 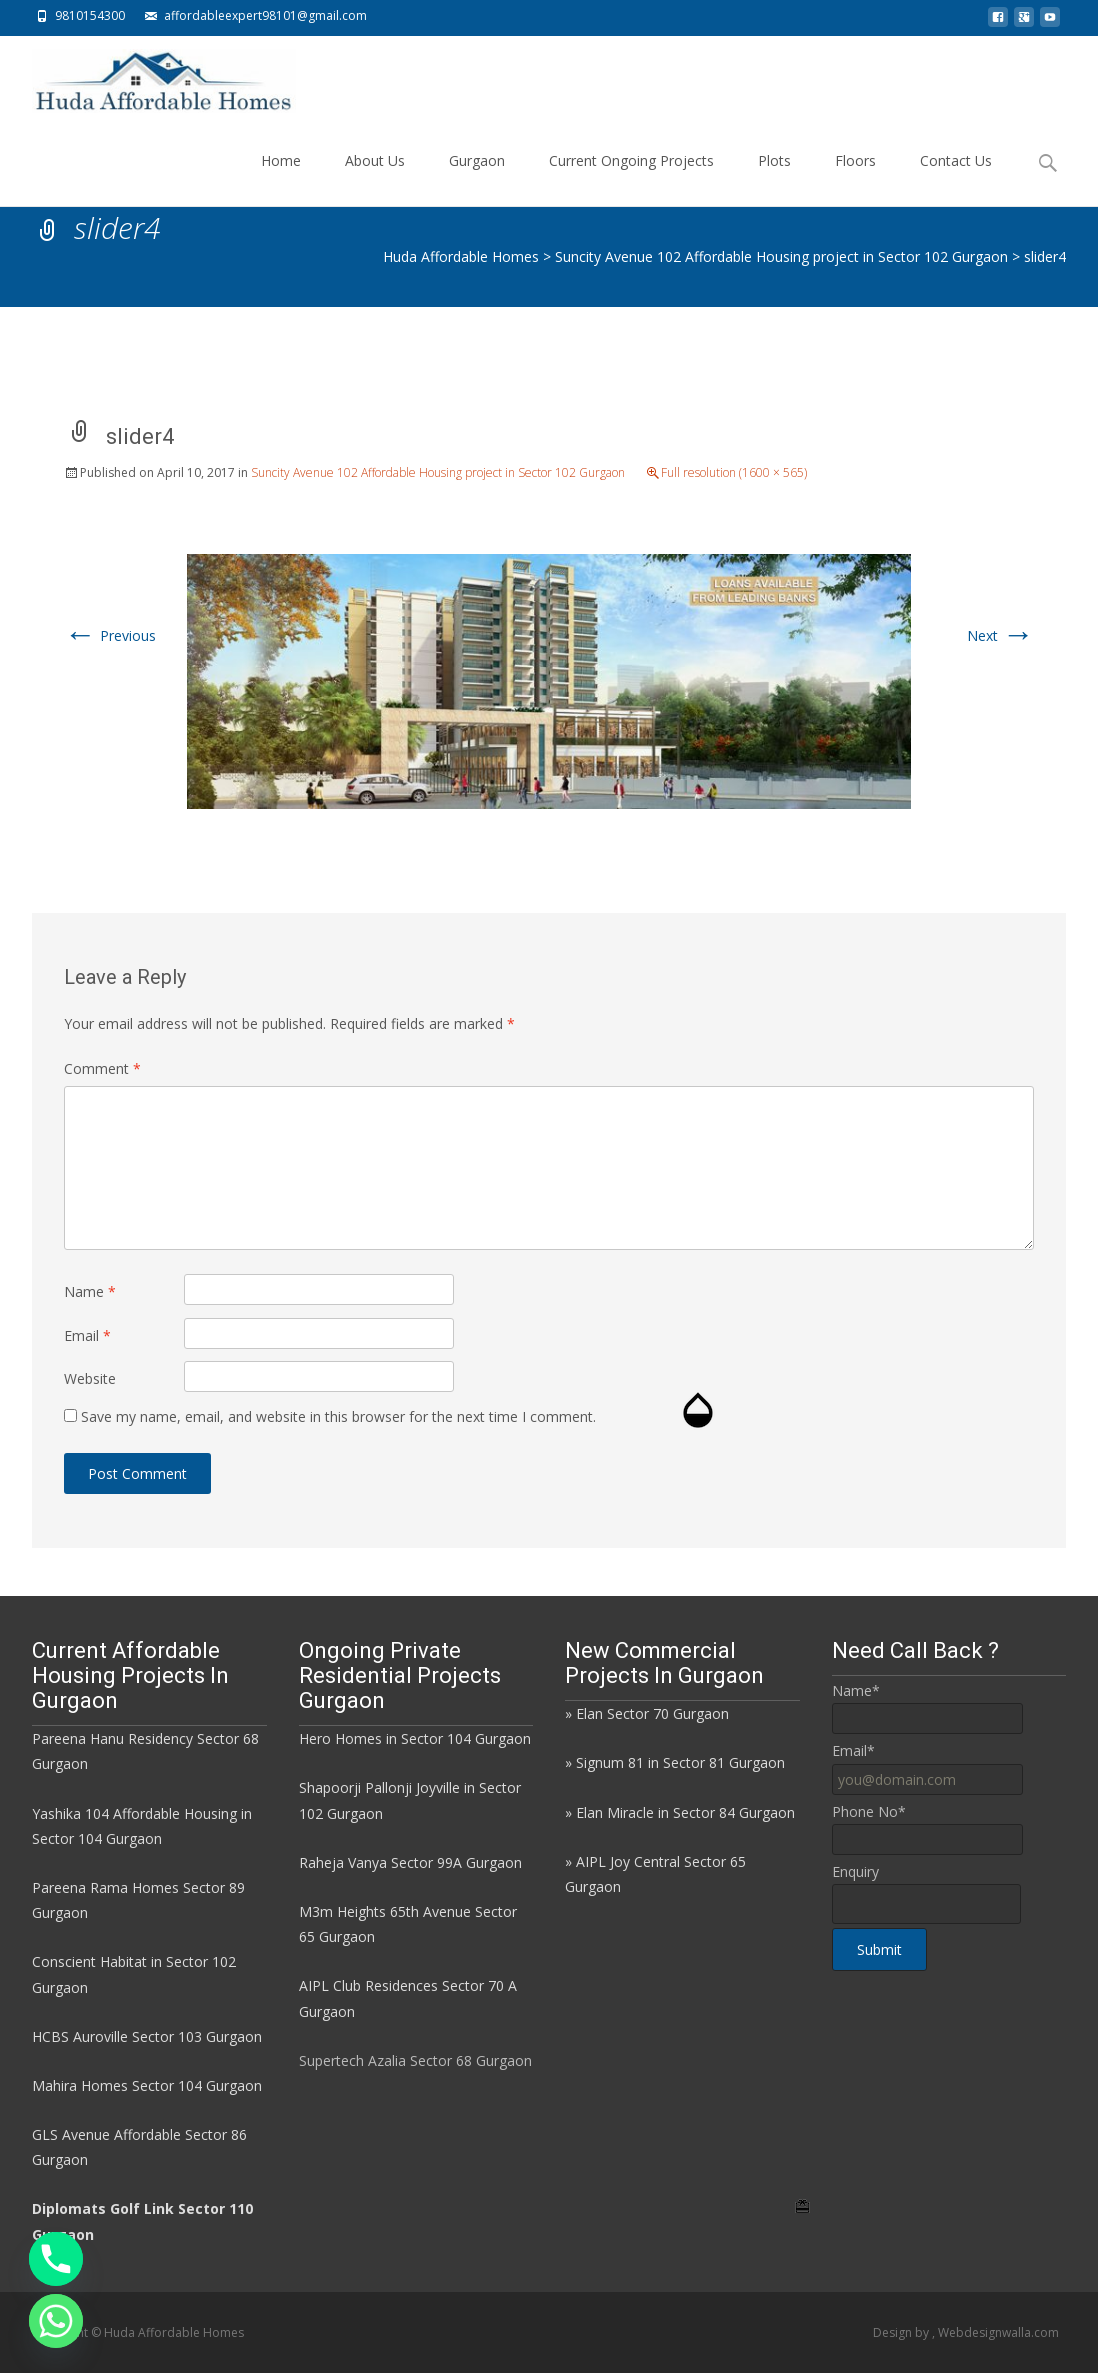 What do you see at coordinates (802, 2206) in the screenshot?
I see `view or redeem a gift card` at bounding box center [802, 2206].